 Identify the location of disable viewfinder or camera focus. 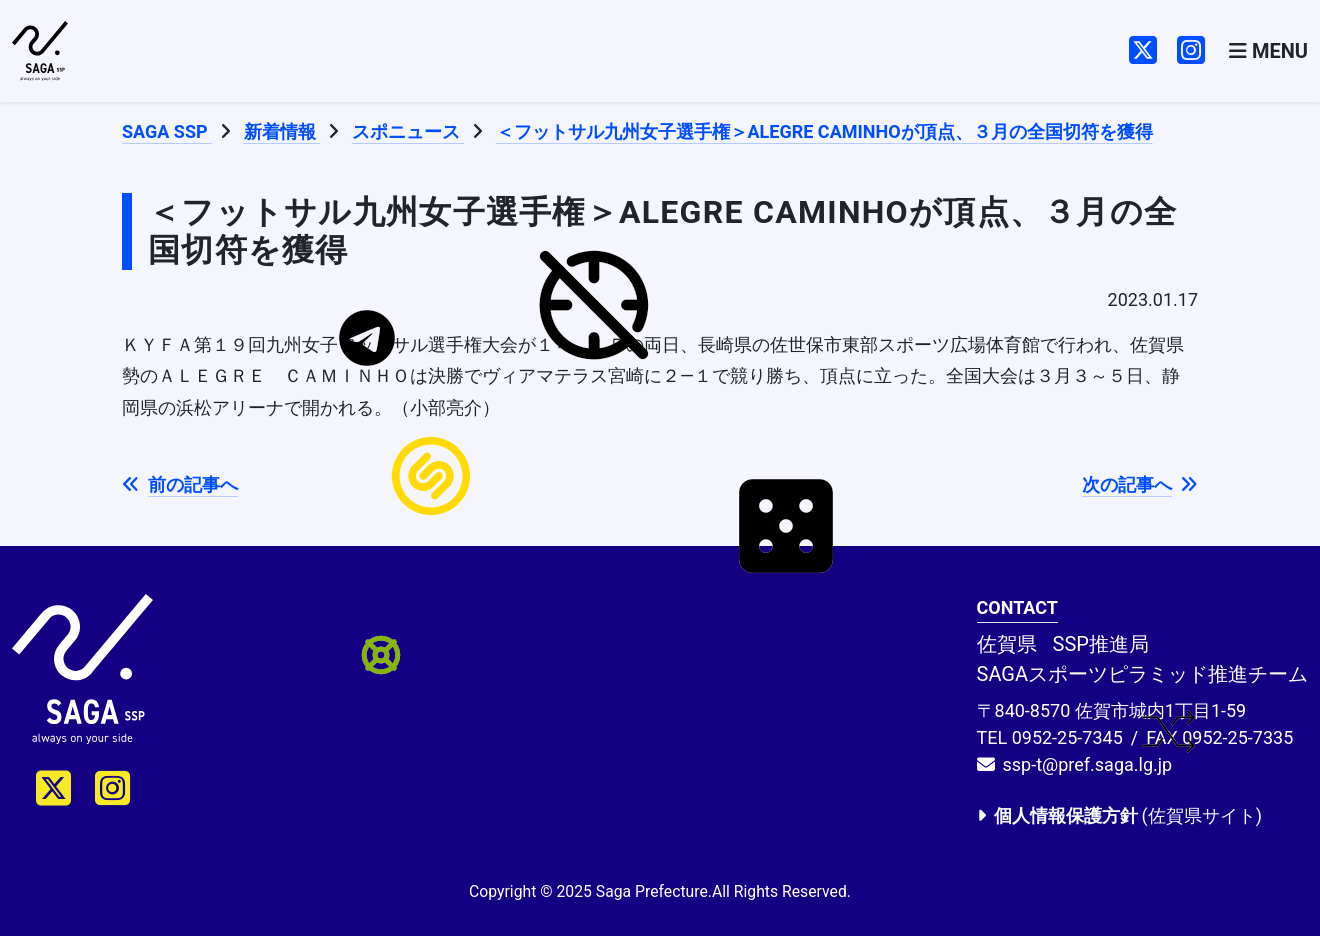
(594, 305).